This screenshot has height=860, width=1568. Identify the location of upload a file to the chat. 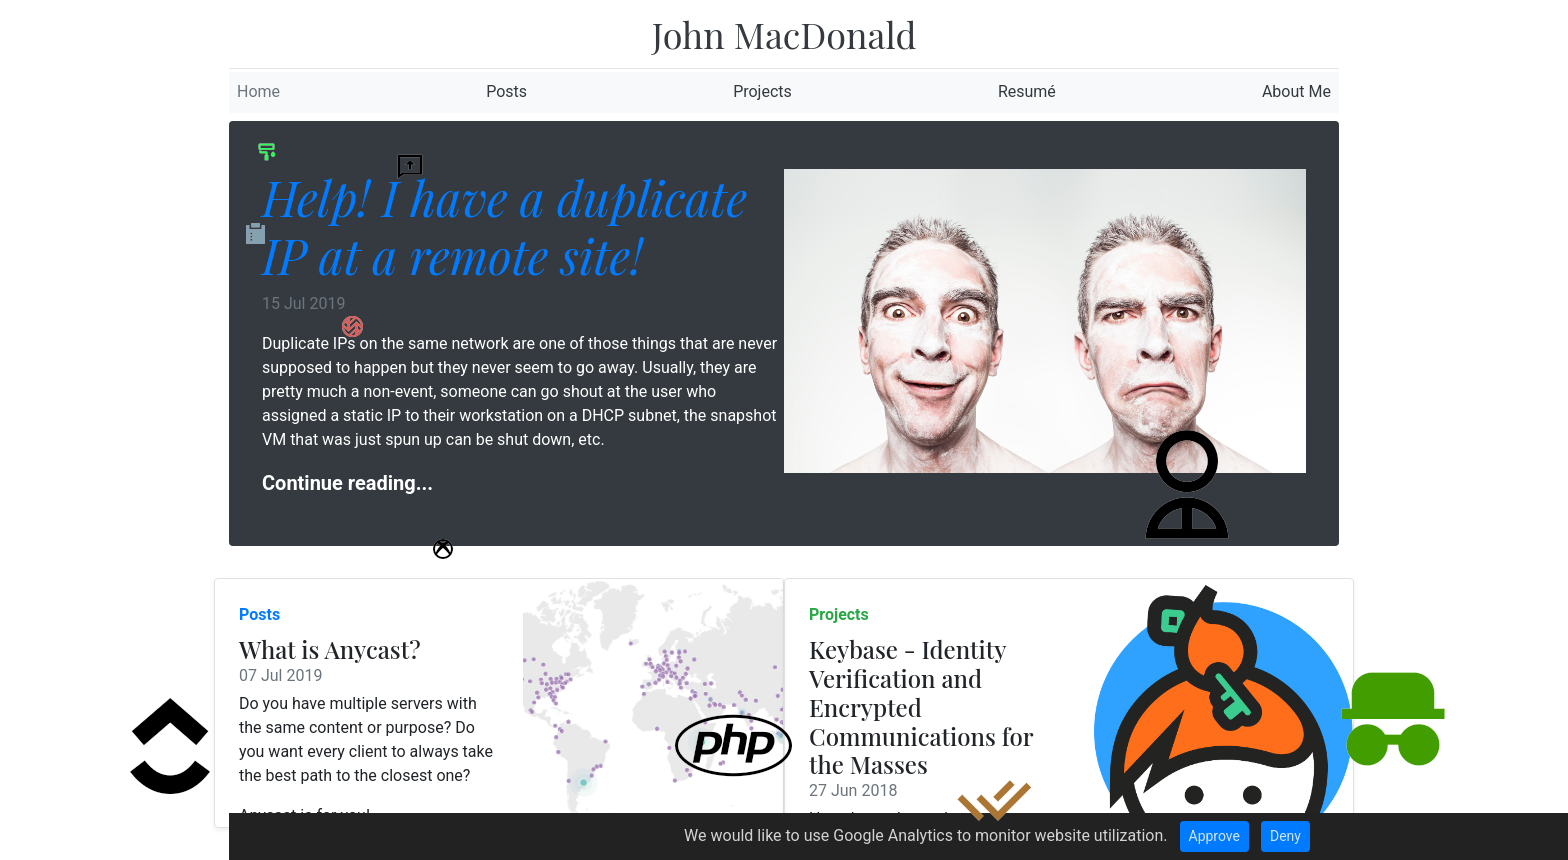
(410, 166).